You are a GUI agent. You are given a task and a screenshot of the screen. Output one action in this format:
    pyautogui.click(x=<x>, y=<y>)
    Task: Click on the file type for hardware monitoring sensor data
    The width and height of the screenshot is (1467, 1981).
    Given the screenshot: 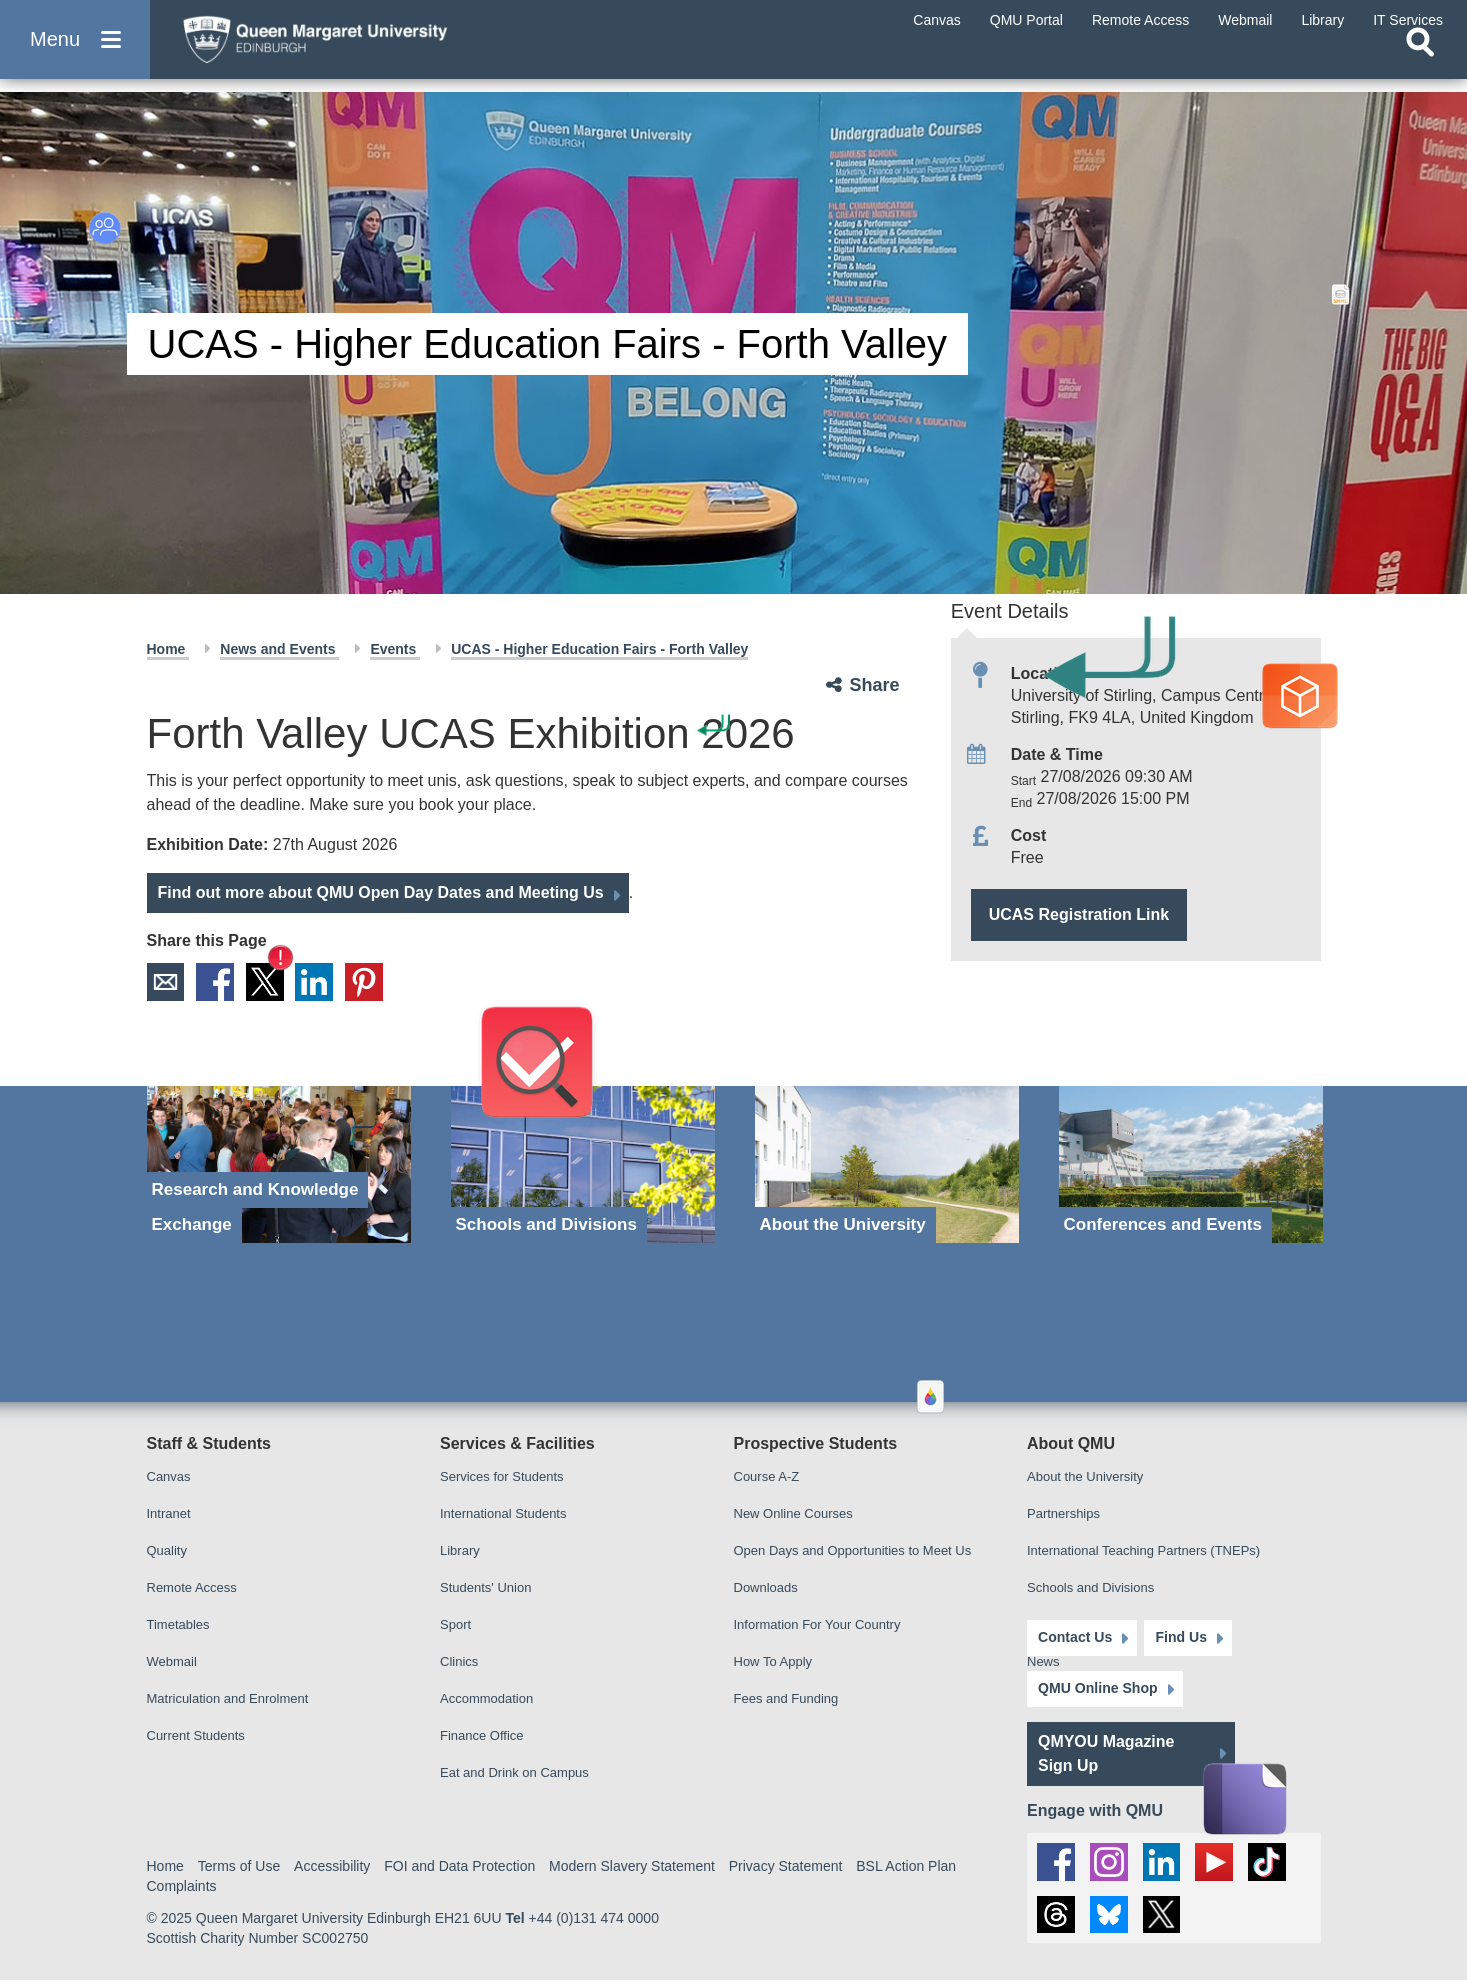 What is the action you would take?
    pyautogui.click(x=930, y=1396)
    